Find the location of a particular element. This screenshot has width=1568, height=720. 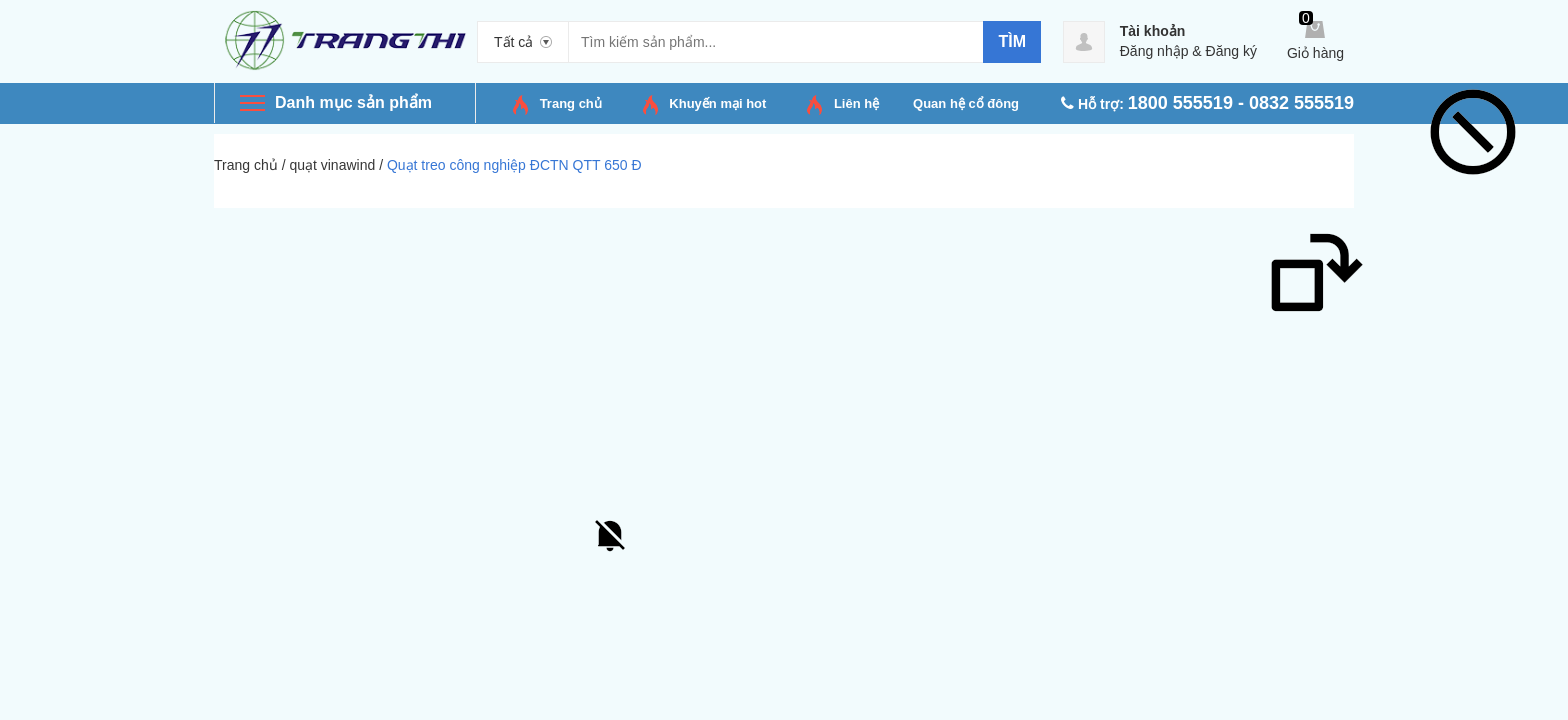

mute notifications is located at coordinates (610, 535).